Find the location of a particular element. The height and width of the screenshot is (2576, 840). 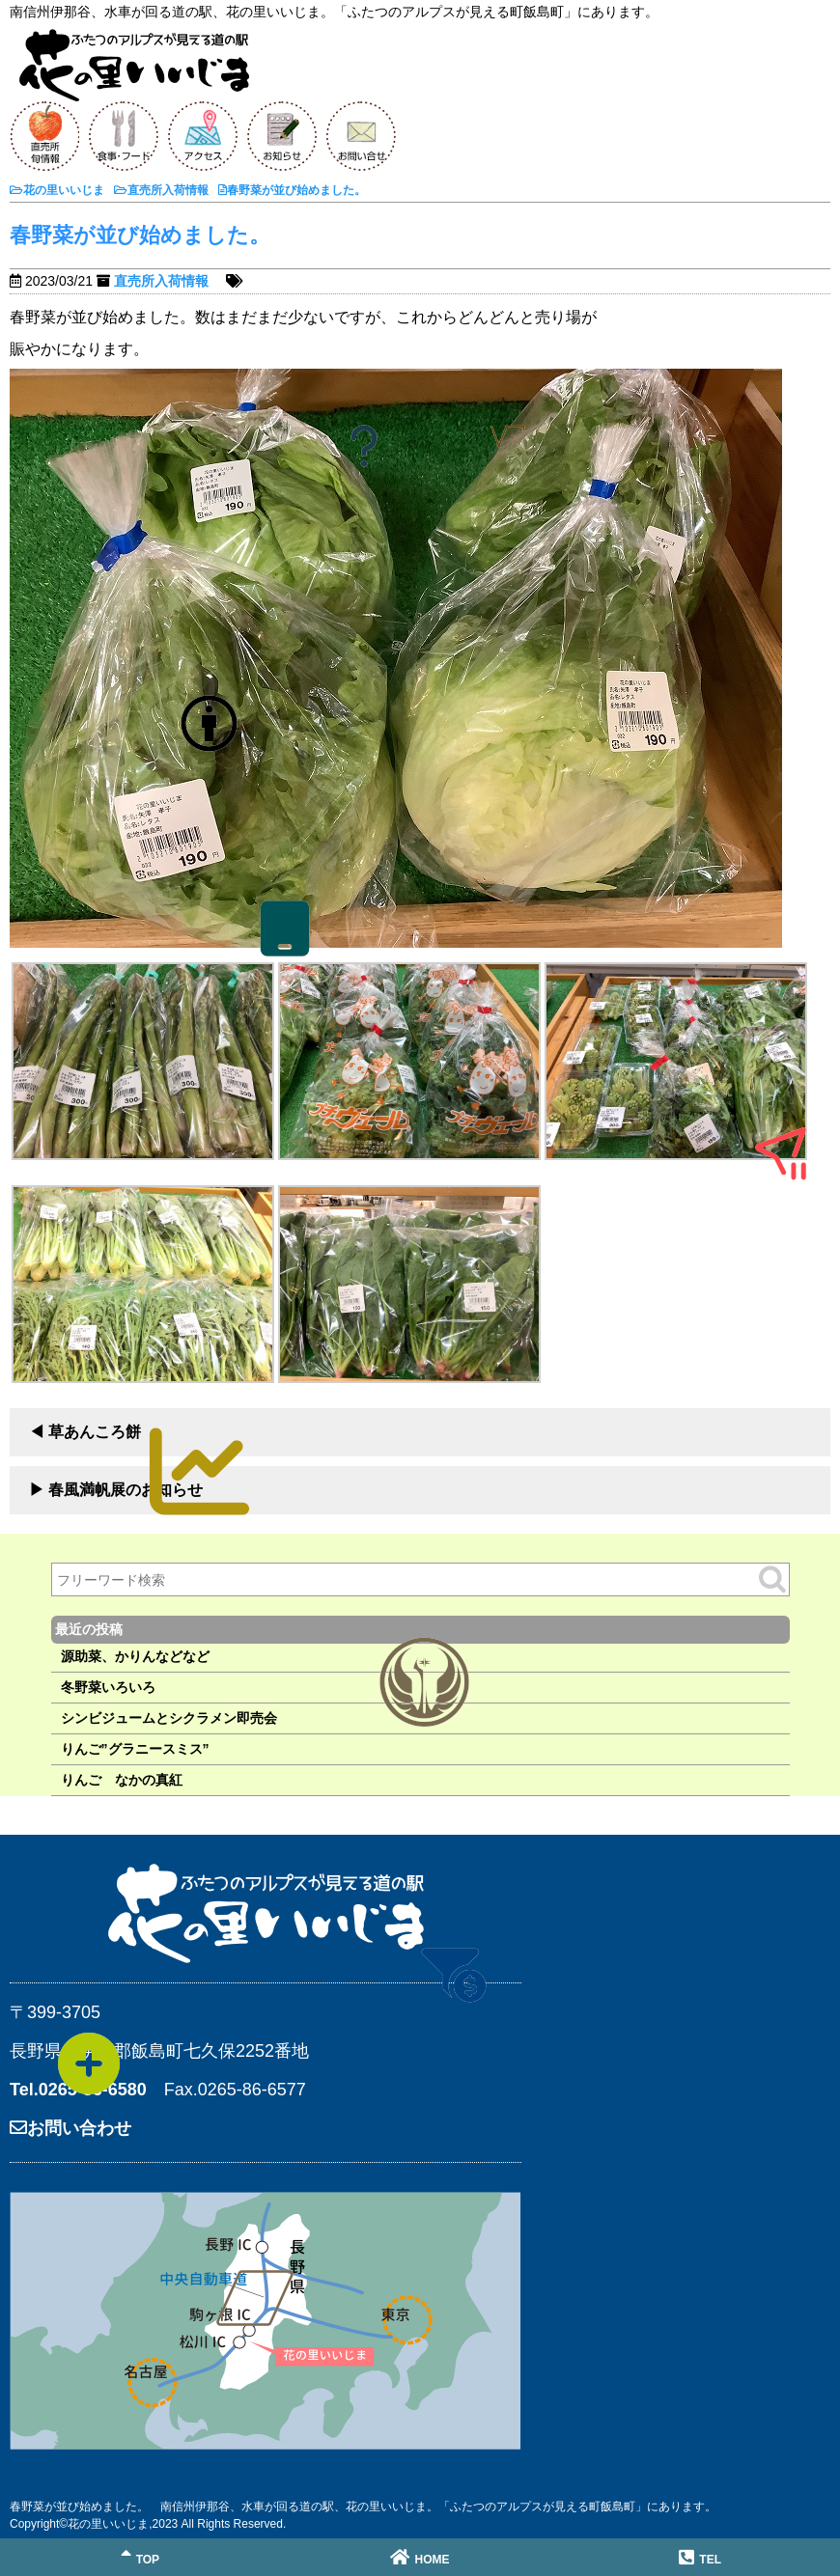

filter results by price or cost is located at coordinates (454, 1970).